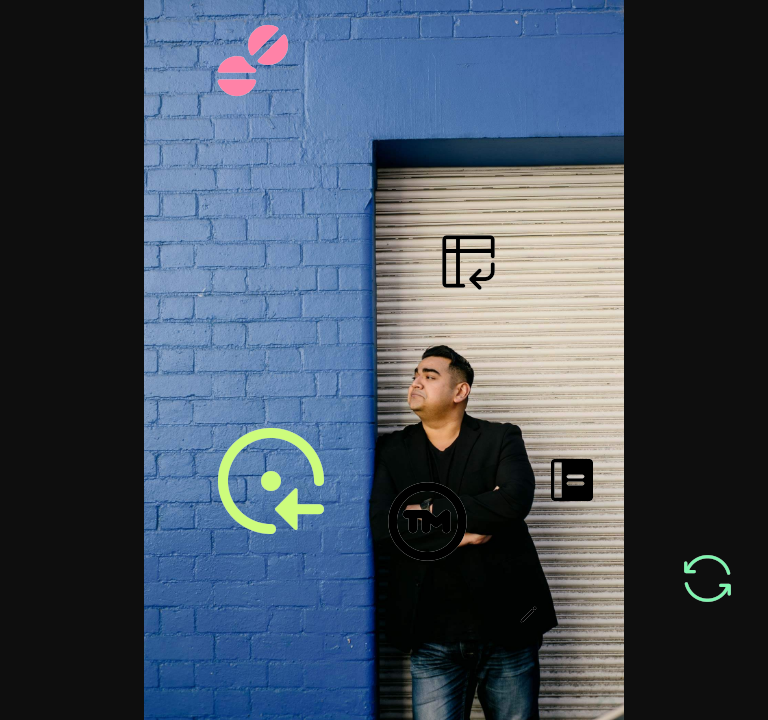 The image size is (768, 720). I want to click on sync or refresh data, so click(707, 578).